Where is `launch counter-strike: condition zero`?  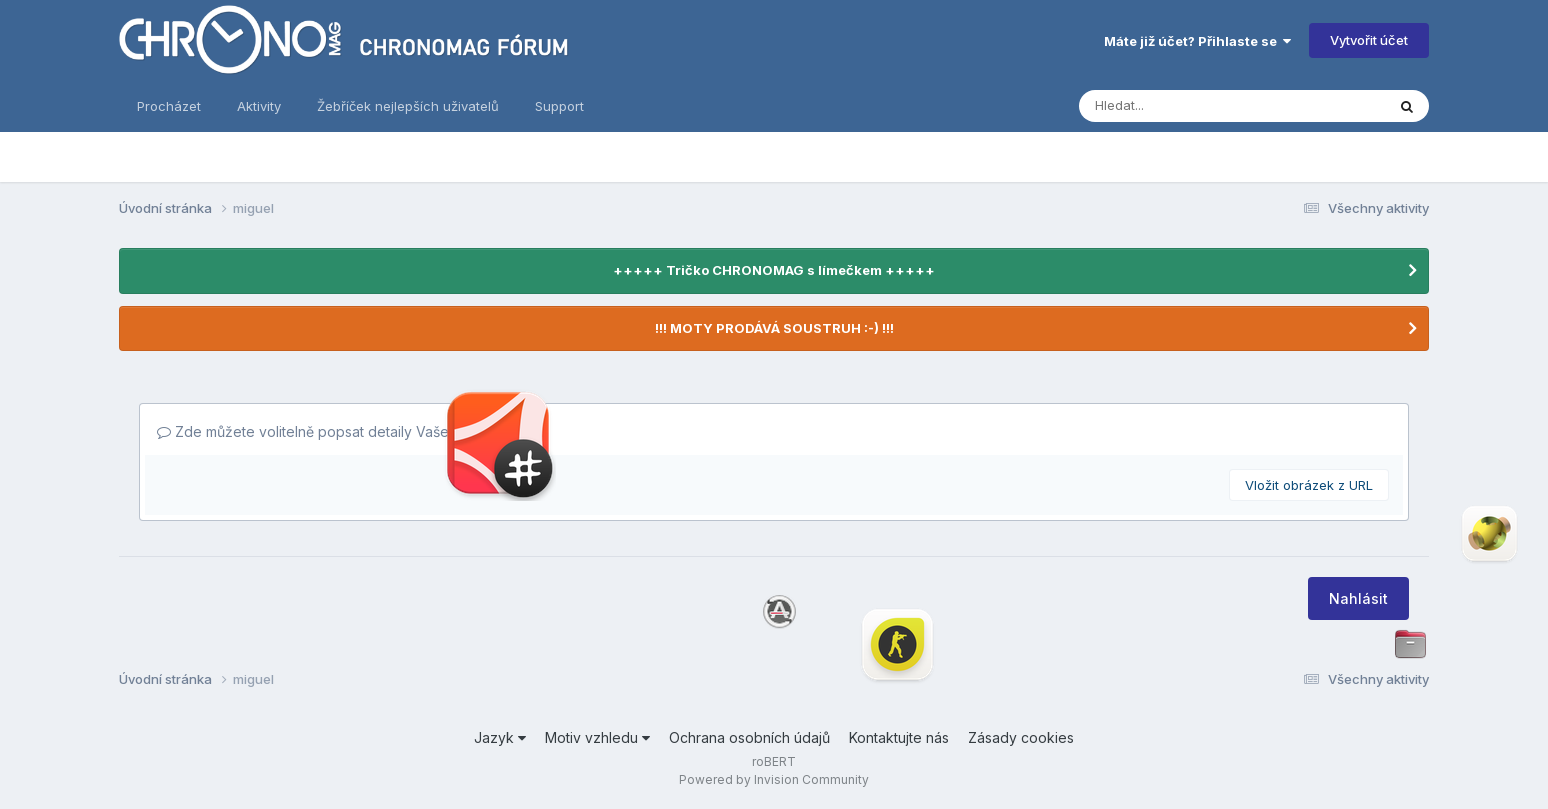 launch counter-strike: condition zero is located at coordinates (897, 644).